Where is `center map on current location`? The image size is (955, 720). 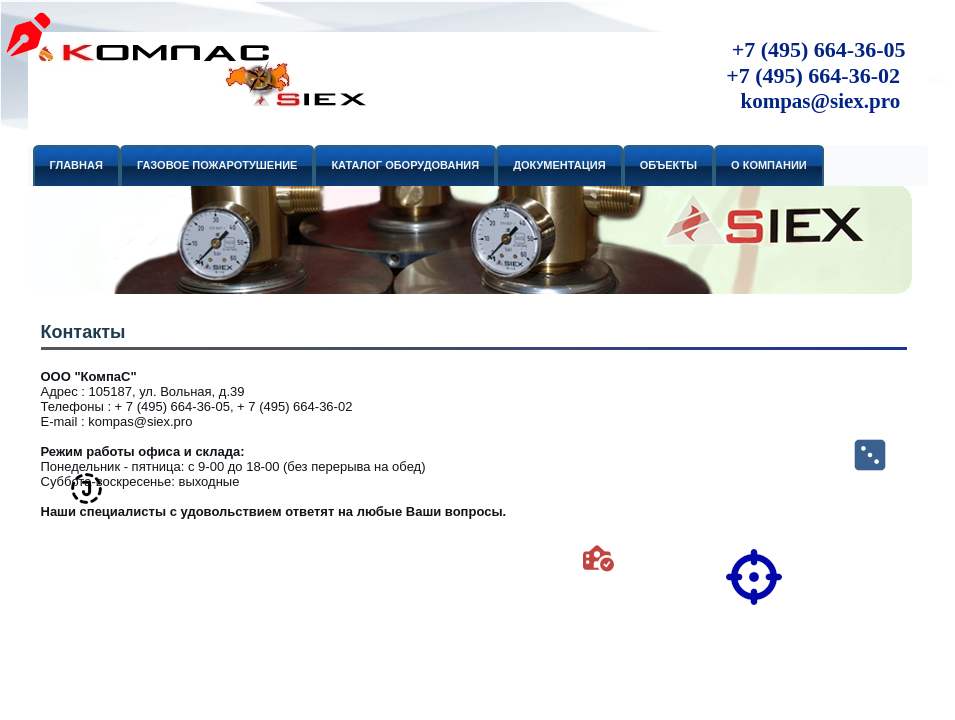
center map on current location is located at coordinates (754, 577).